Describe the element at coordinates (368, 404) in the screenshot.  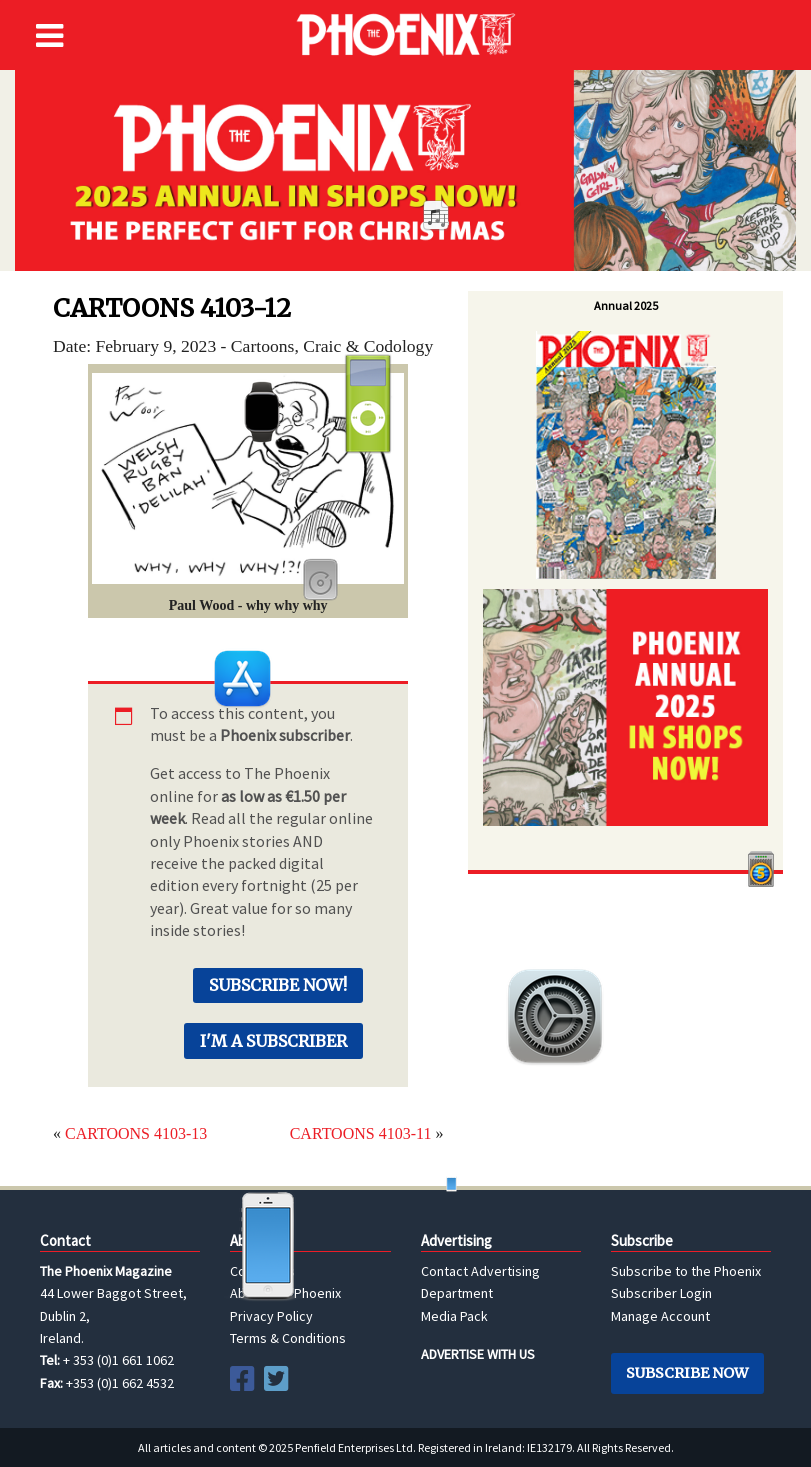
I see `iPod nano device in green color` at that location.